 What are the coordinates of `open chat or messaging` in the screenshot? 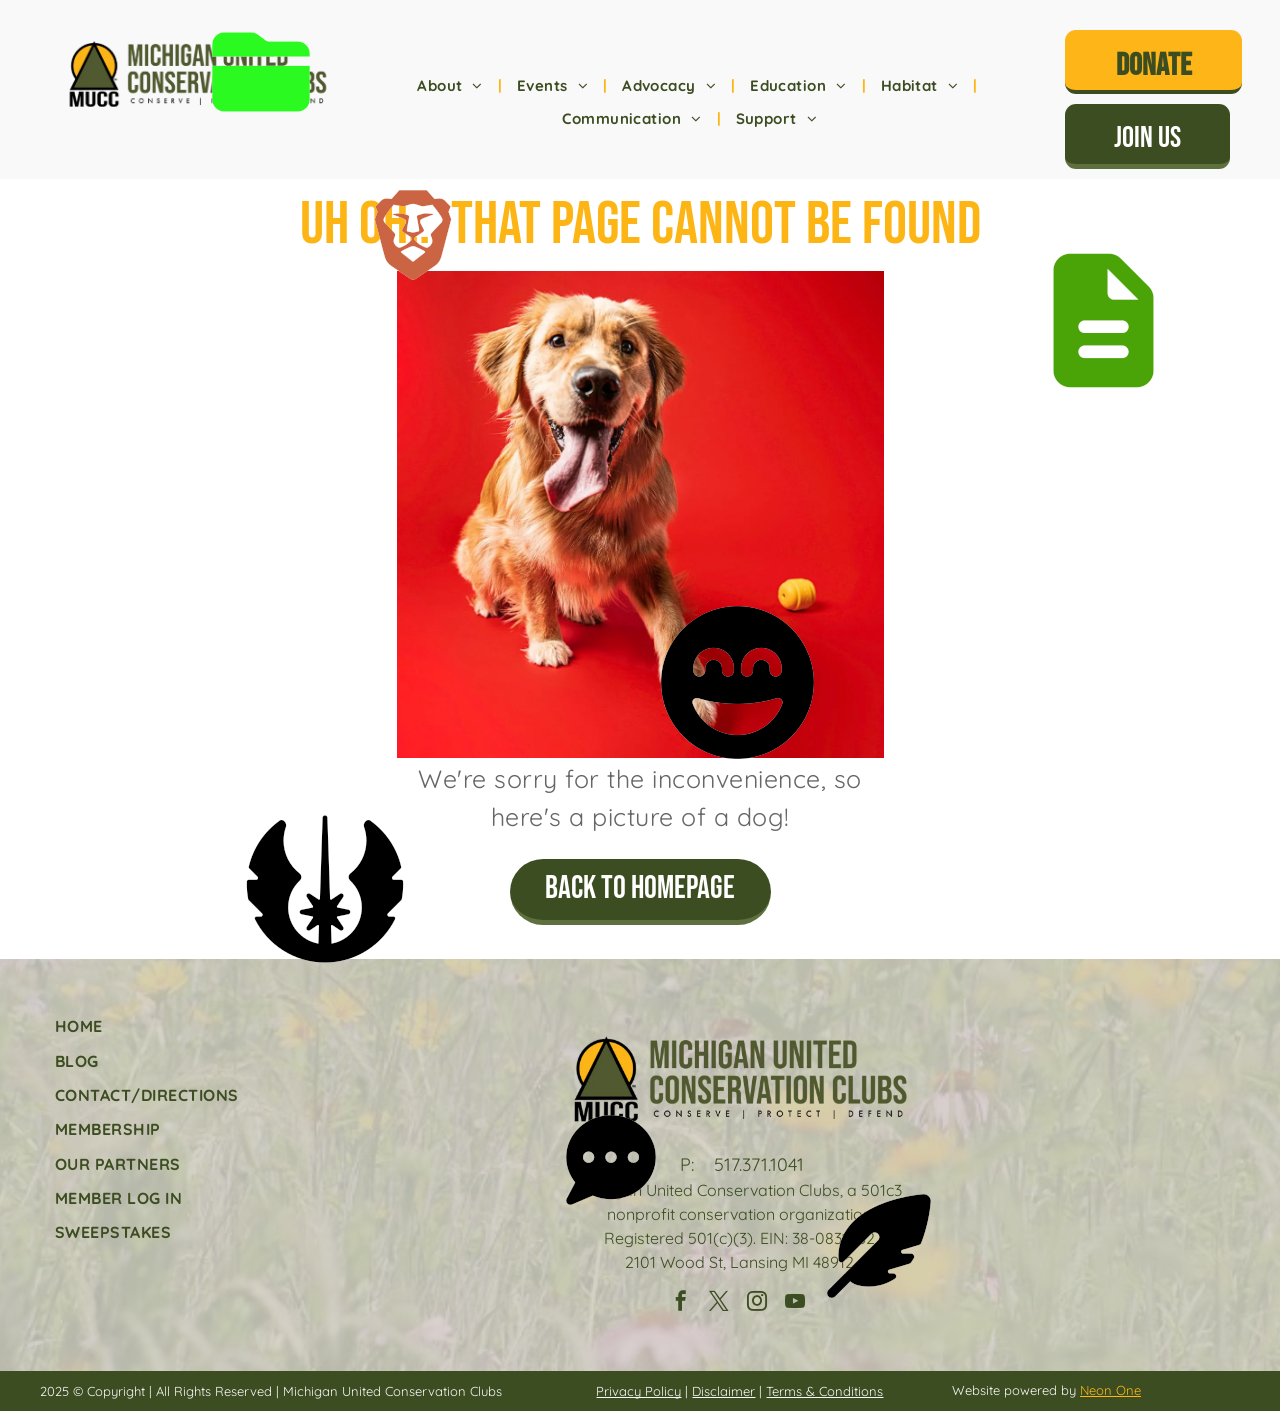 It's located at (611, 1160).